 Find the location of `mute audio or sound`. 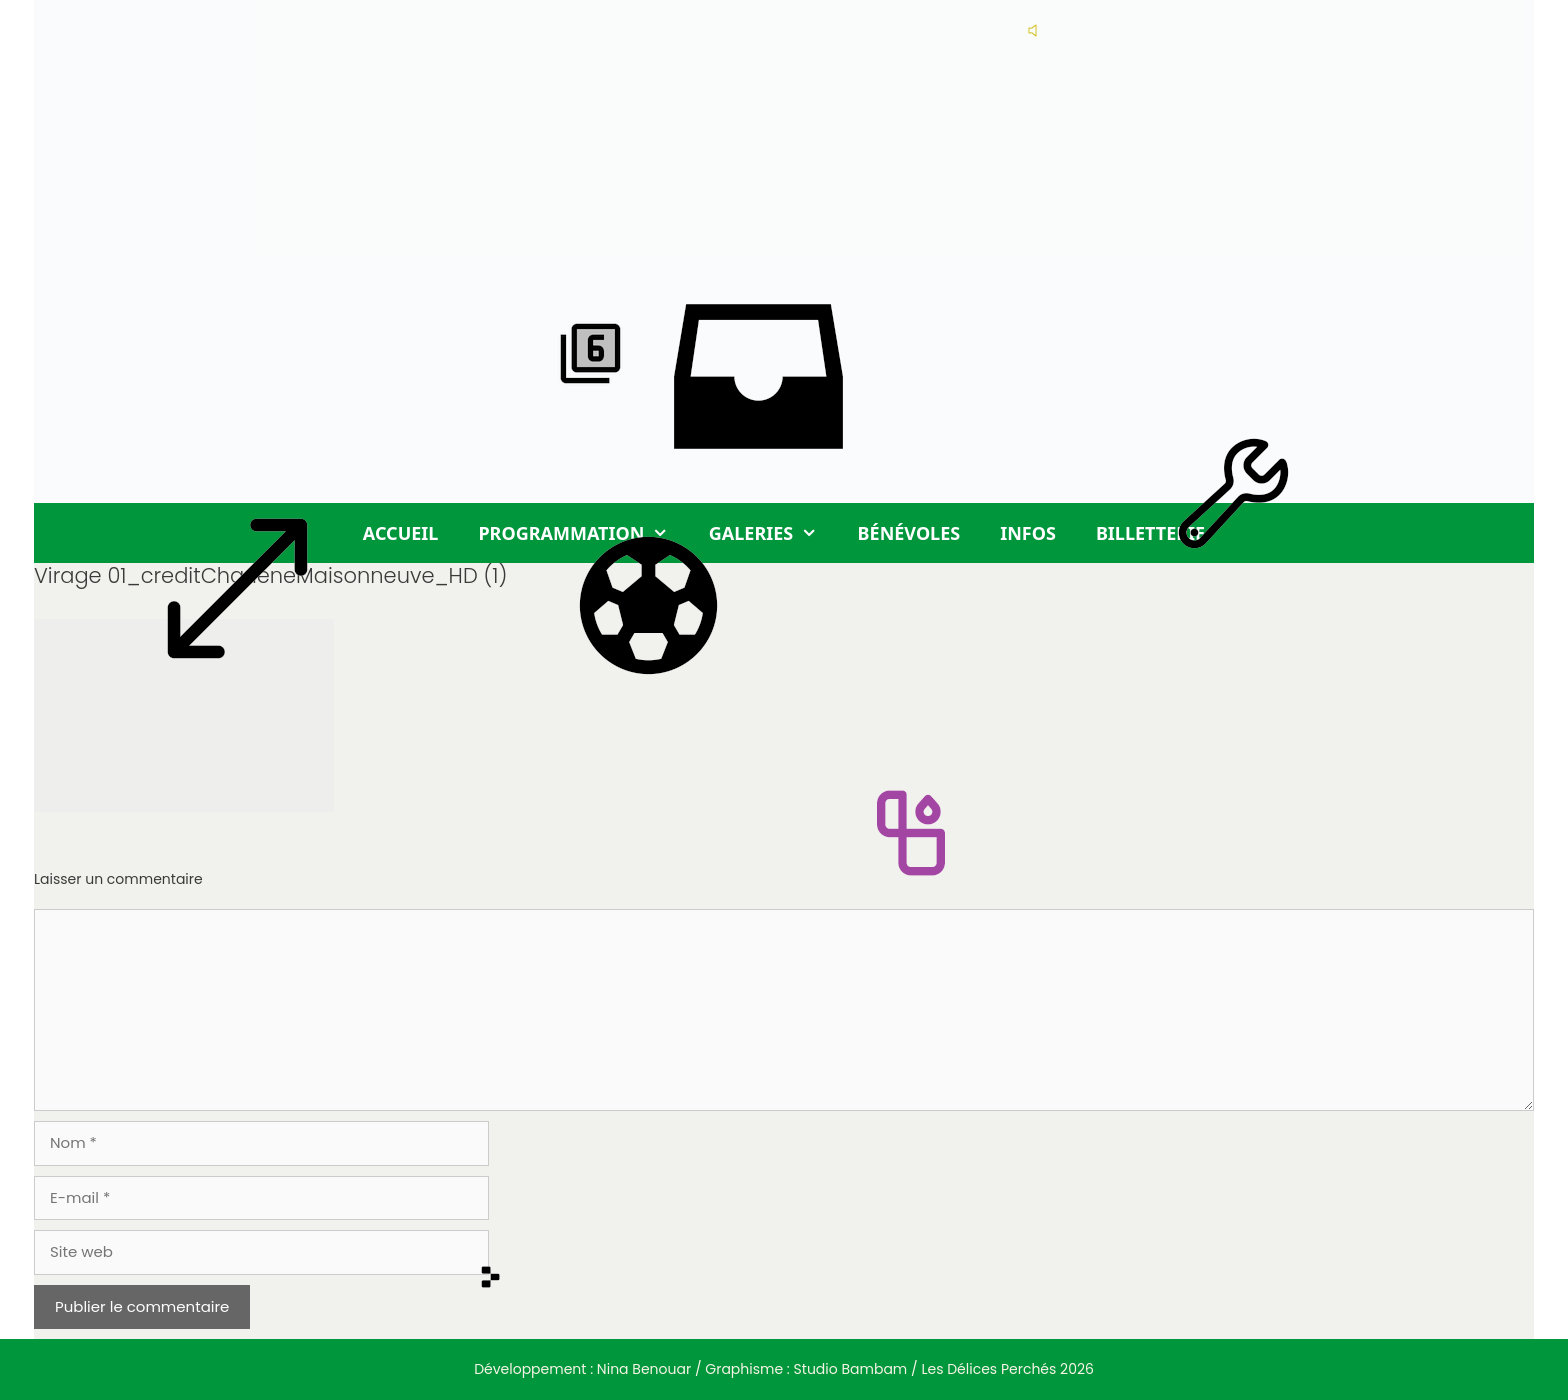

mute audio or sound is located at coordinates (1032, 30).